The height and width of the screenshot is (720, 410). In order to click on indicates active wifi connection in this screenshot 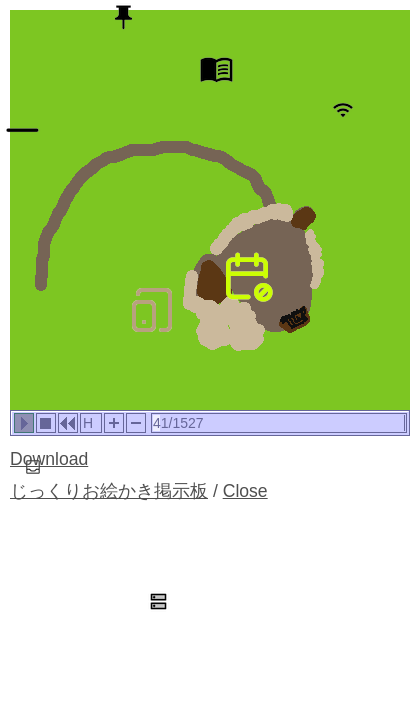, I will do `click(343, 110)`.